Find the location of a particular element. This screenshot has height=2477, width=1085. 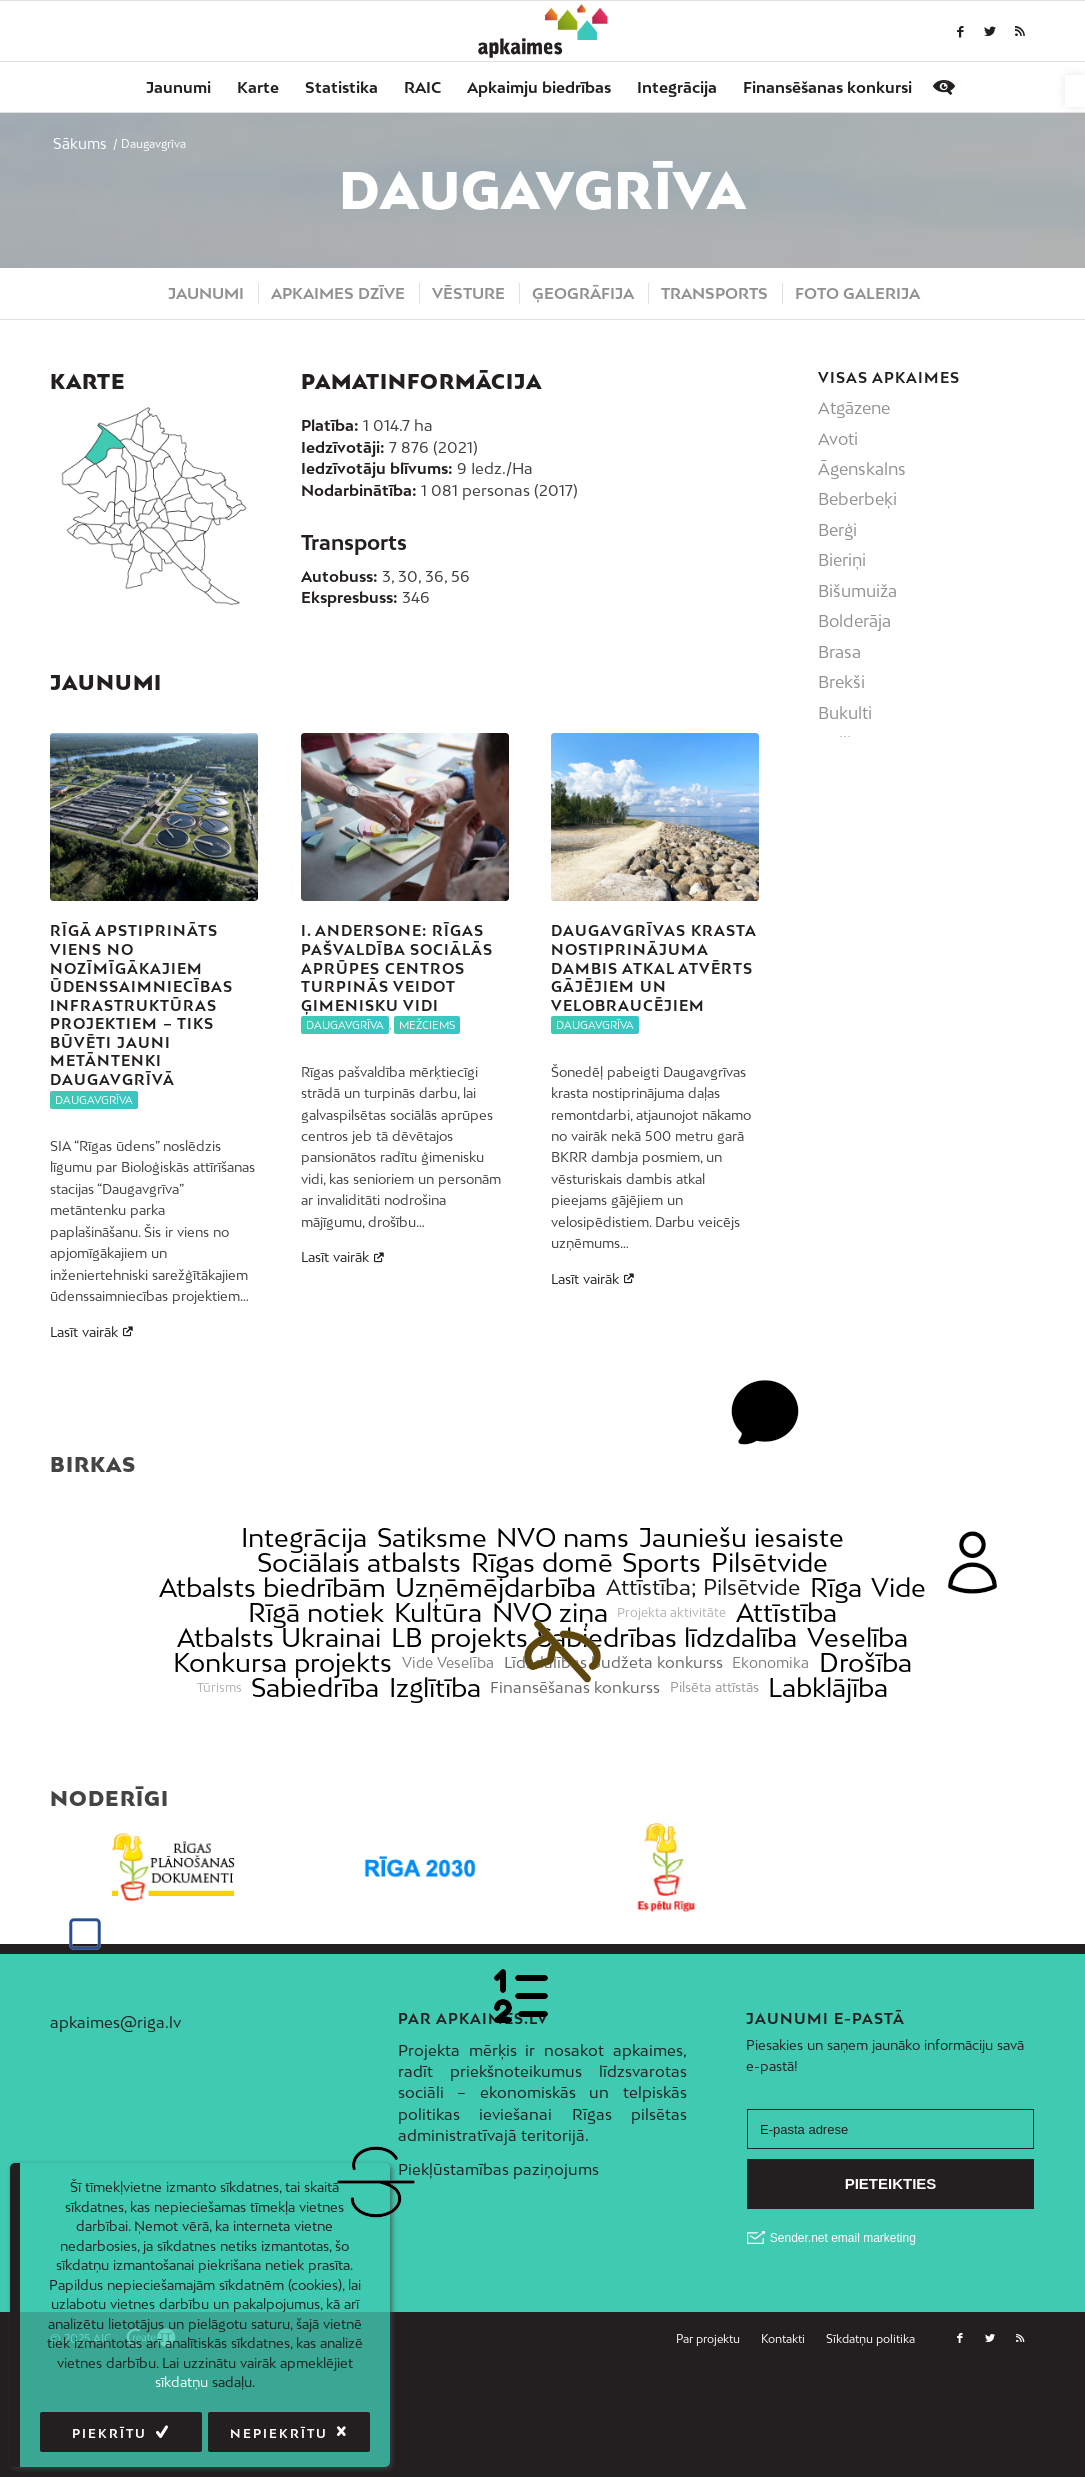

apply strikethrough formatting to selected text is located at coordinates (376, 2182).